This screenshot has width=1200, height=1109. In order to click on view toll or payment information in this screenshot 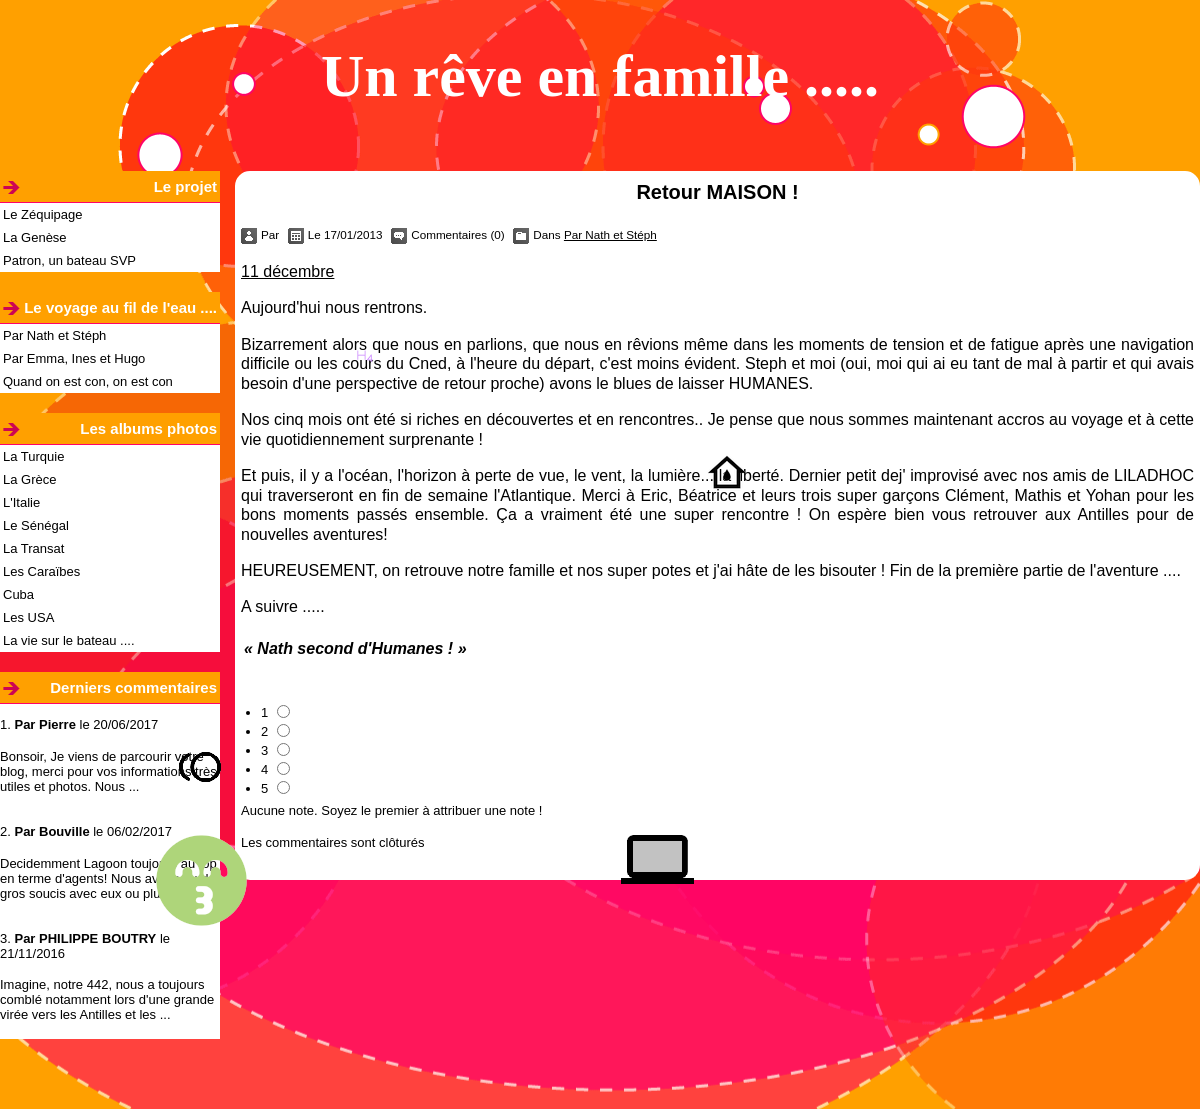, I will do `click(200, 767)`.